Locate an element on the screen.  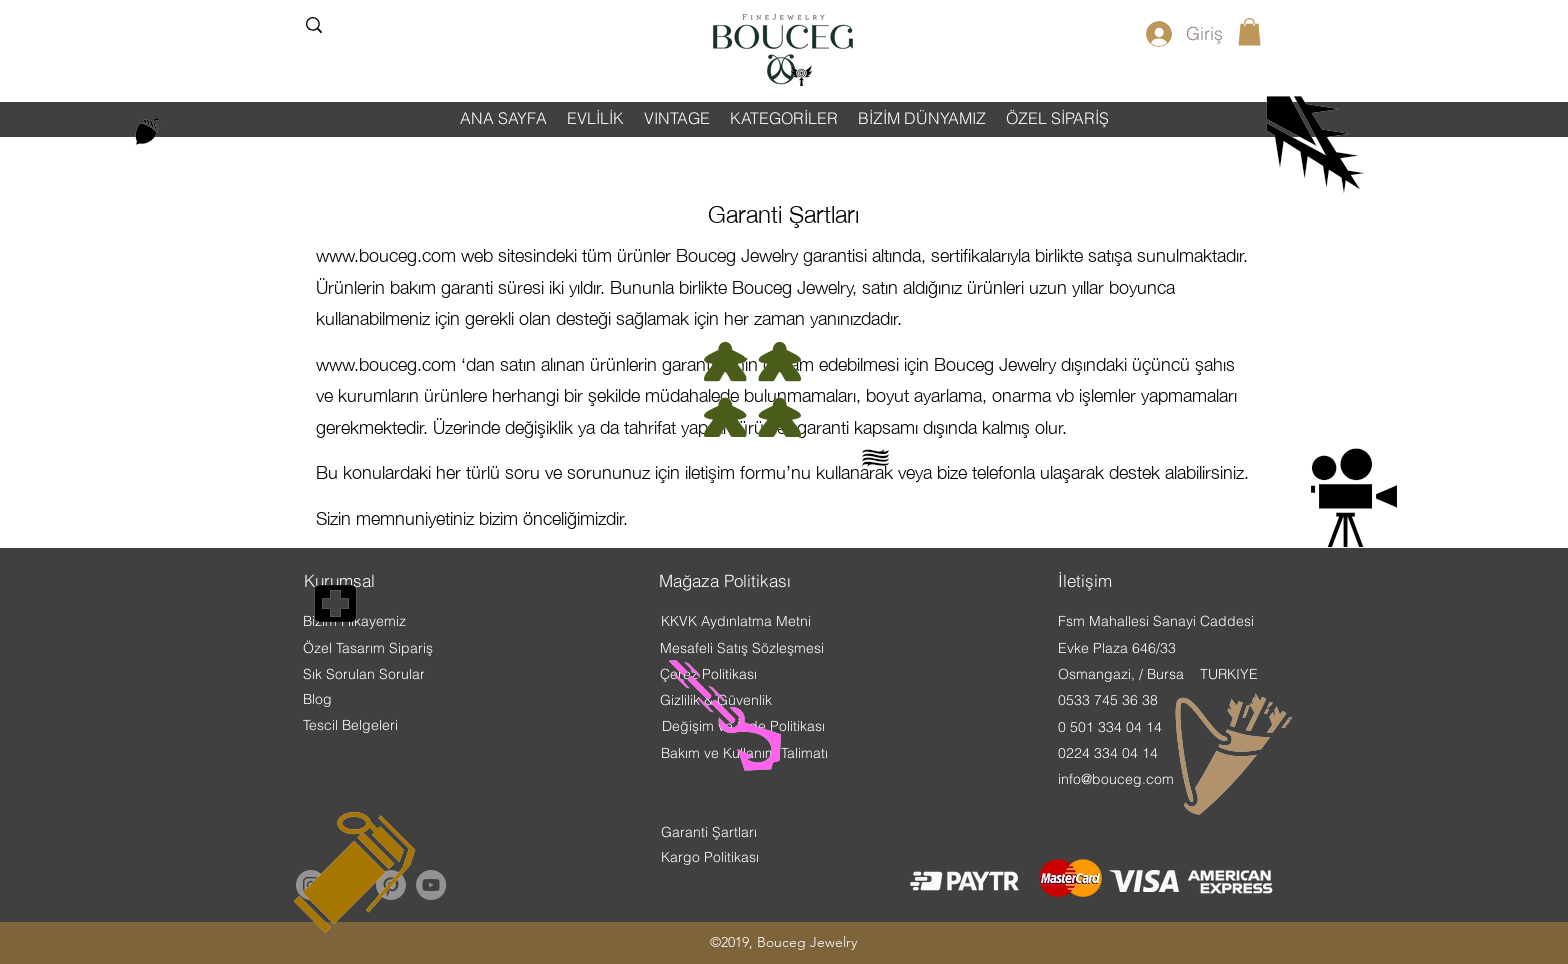
indicates water or ocean-related content is located at coordinates (875, 457).